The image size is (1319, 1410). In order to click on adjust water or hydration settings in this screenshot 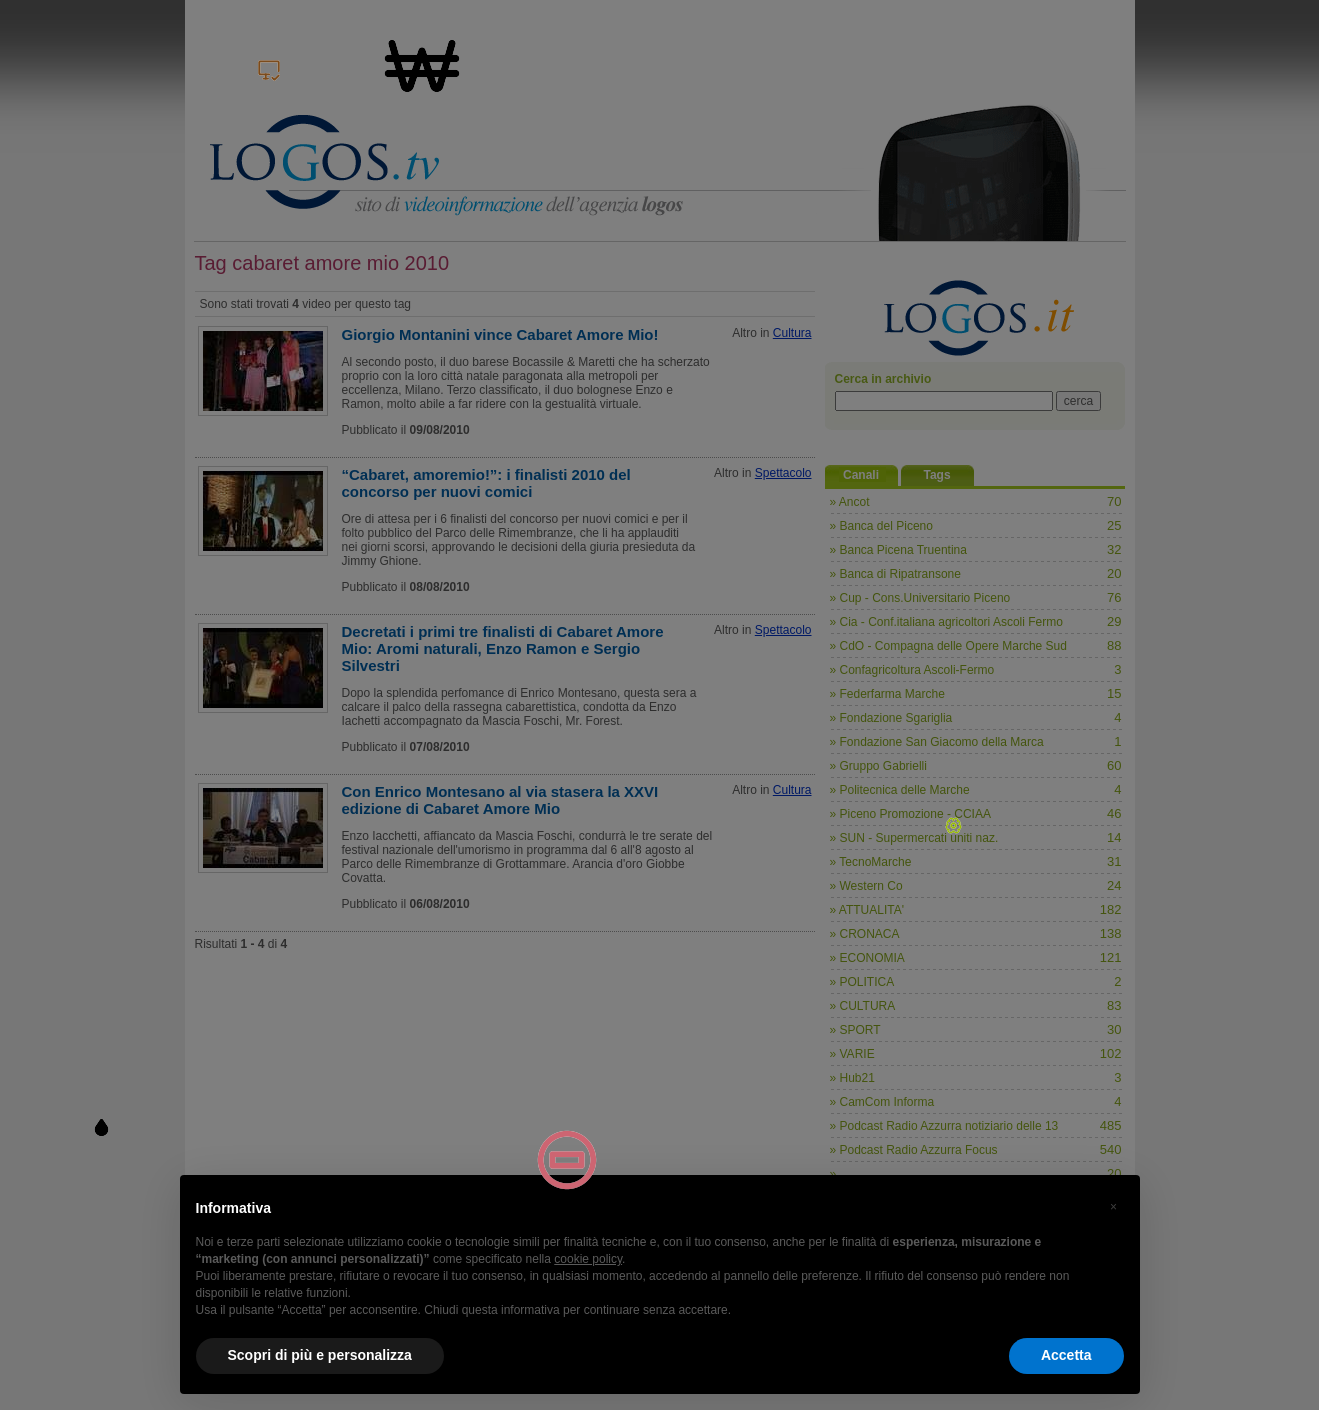, I will do `click(101, 1127)`.